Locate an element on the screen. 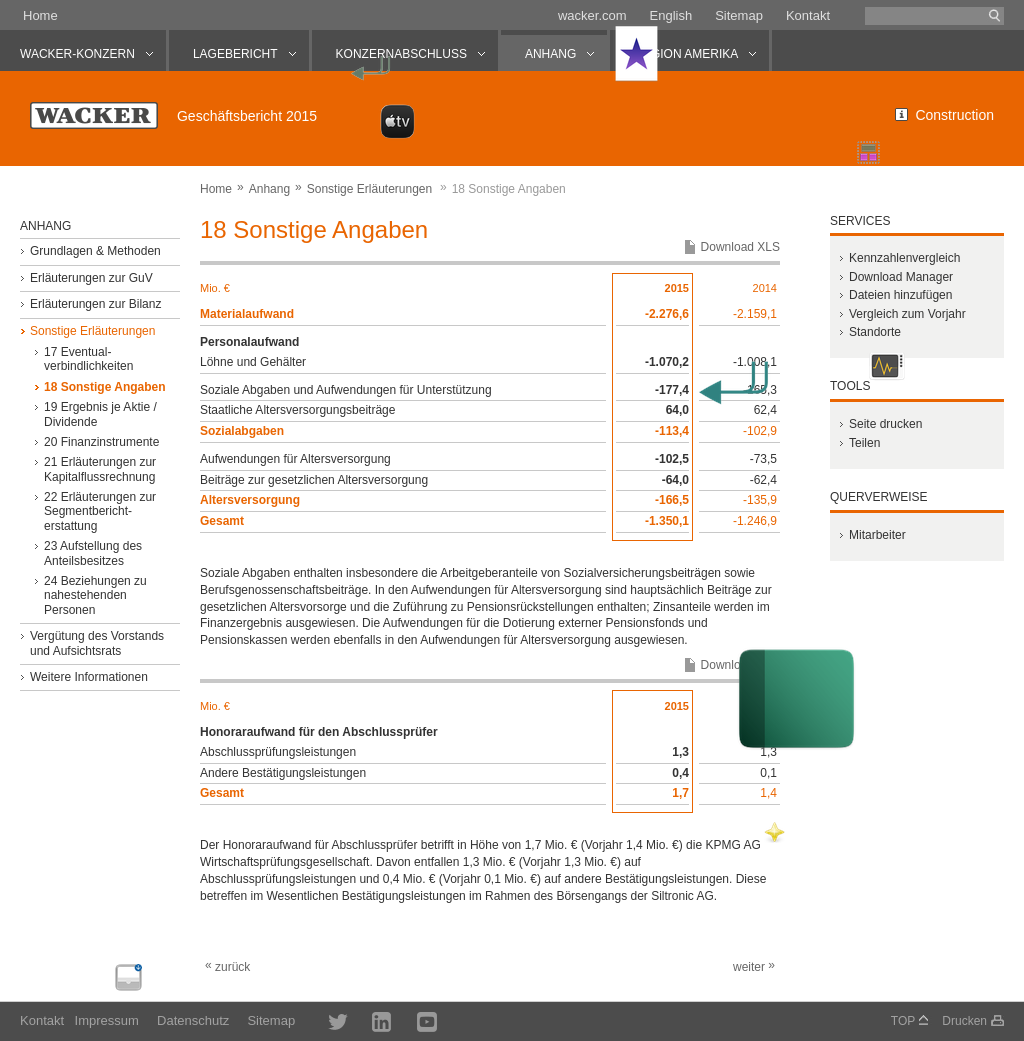 The height and width of the screenshot is (1041, 1024). open your email inbox is located at coordinates (128, 977).